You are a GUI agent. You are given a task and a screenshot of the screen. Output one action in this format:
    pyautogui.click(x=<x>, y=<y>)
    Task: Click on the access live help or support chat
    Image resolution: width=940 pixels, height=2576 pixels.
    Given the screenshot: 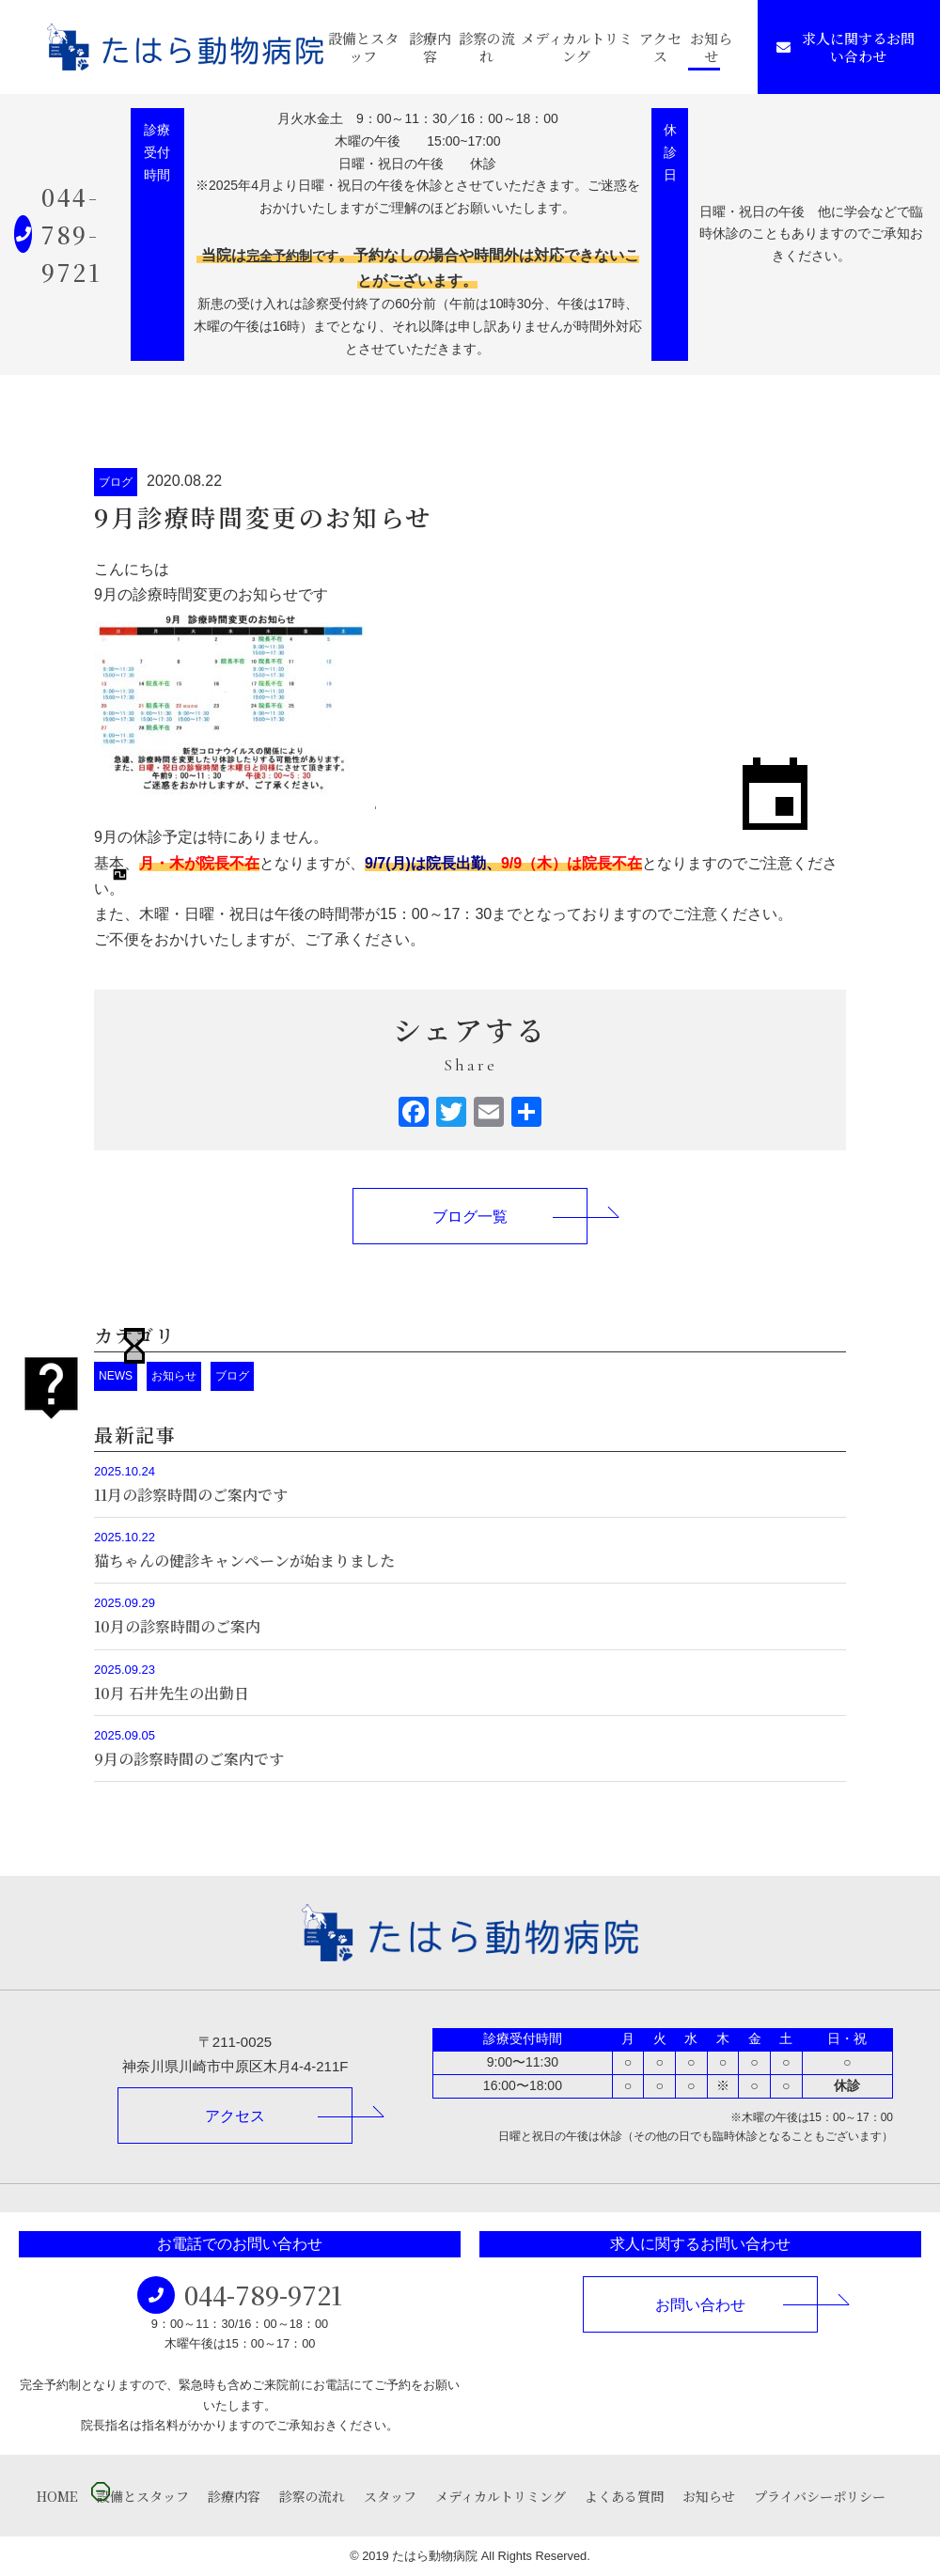 What is the action you would take?
    pyautogui.click(x=51, y=1386)
    